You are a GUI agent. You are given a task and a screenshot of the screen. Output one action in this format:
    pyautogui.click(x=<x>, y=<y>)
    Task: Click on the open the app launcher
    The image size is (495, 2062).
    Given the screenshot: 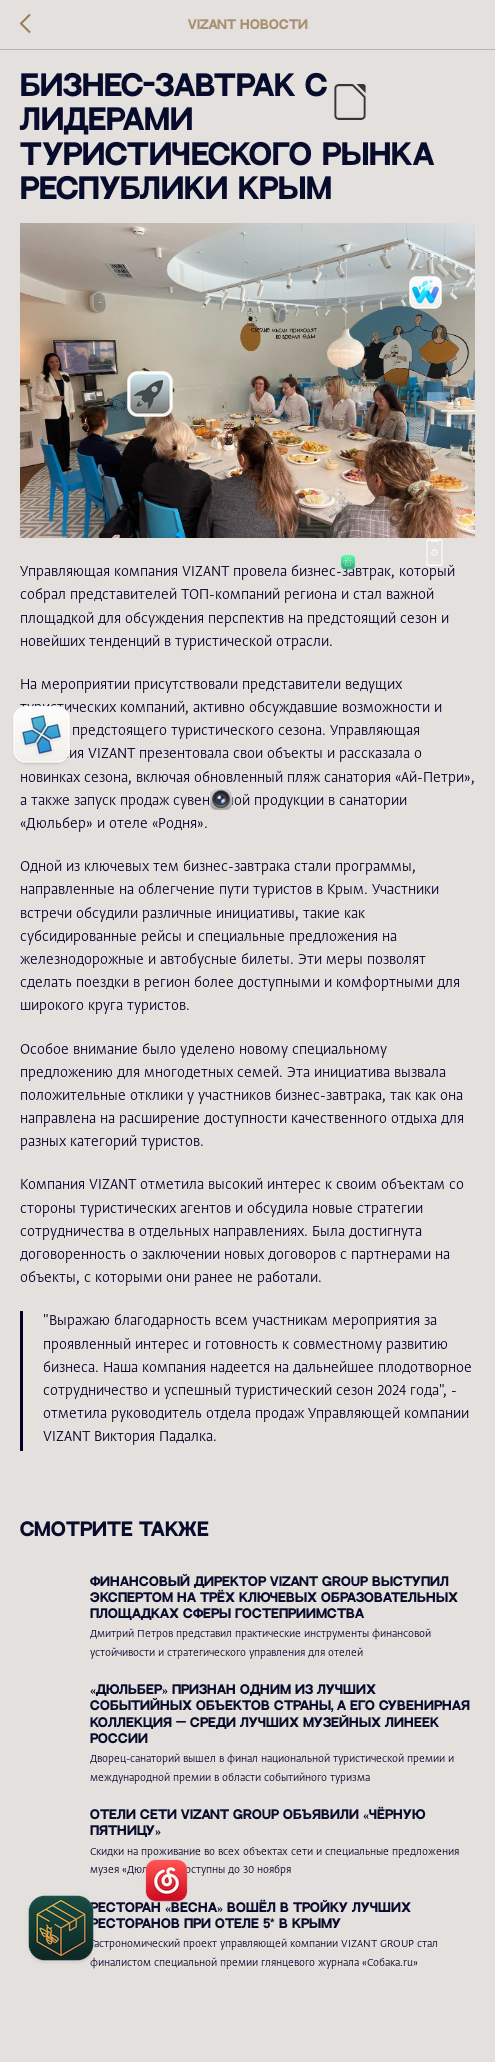 What is the action you would take?
    pyautogui.click(x=150, y=394)
    